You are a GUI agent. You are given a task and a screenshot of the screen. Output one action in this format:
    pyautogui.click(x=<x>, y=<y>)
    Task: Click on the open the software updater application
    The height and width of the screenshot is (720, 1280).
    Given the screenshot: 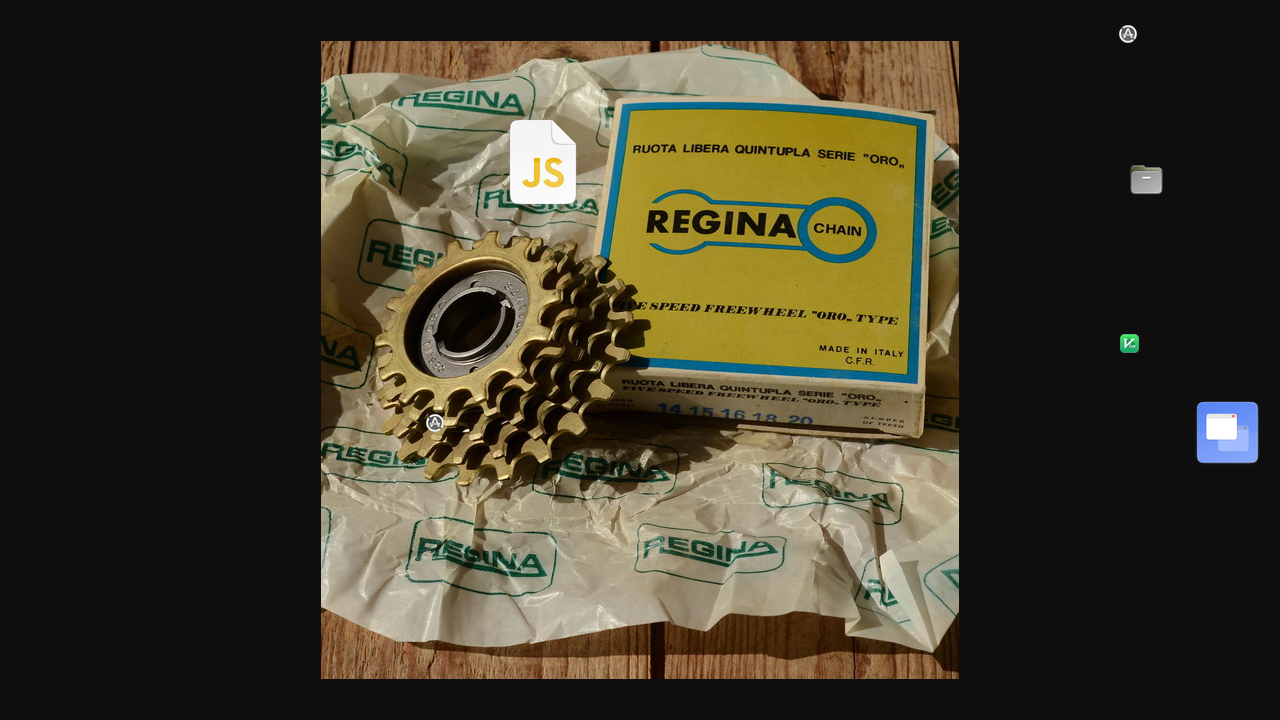 What is the action you would take?
    pyautogui.click(x=435, y=423)
    